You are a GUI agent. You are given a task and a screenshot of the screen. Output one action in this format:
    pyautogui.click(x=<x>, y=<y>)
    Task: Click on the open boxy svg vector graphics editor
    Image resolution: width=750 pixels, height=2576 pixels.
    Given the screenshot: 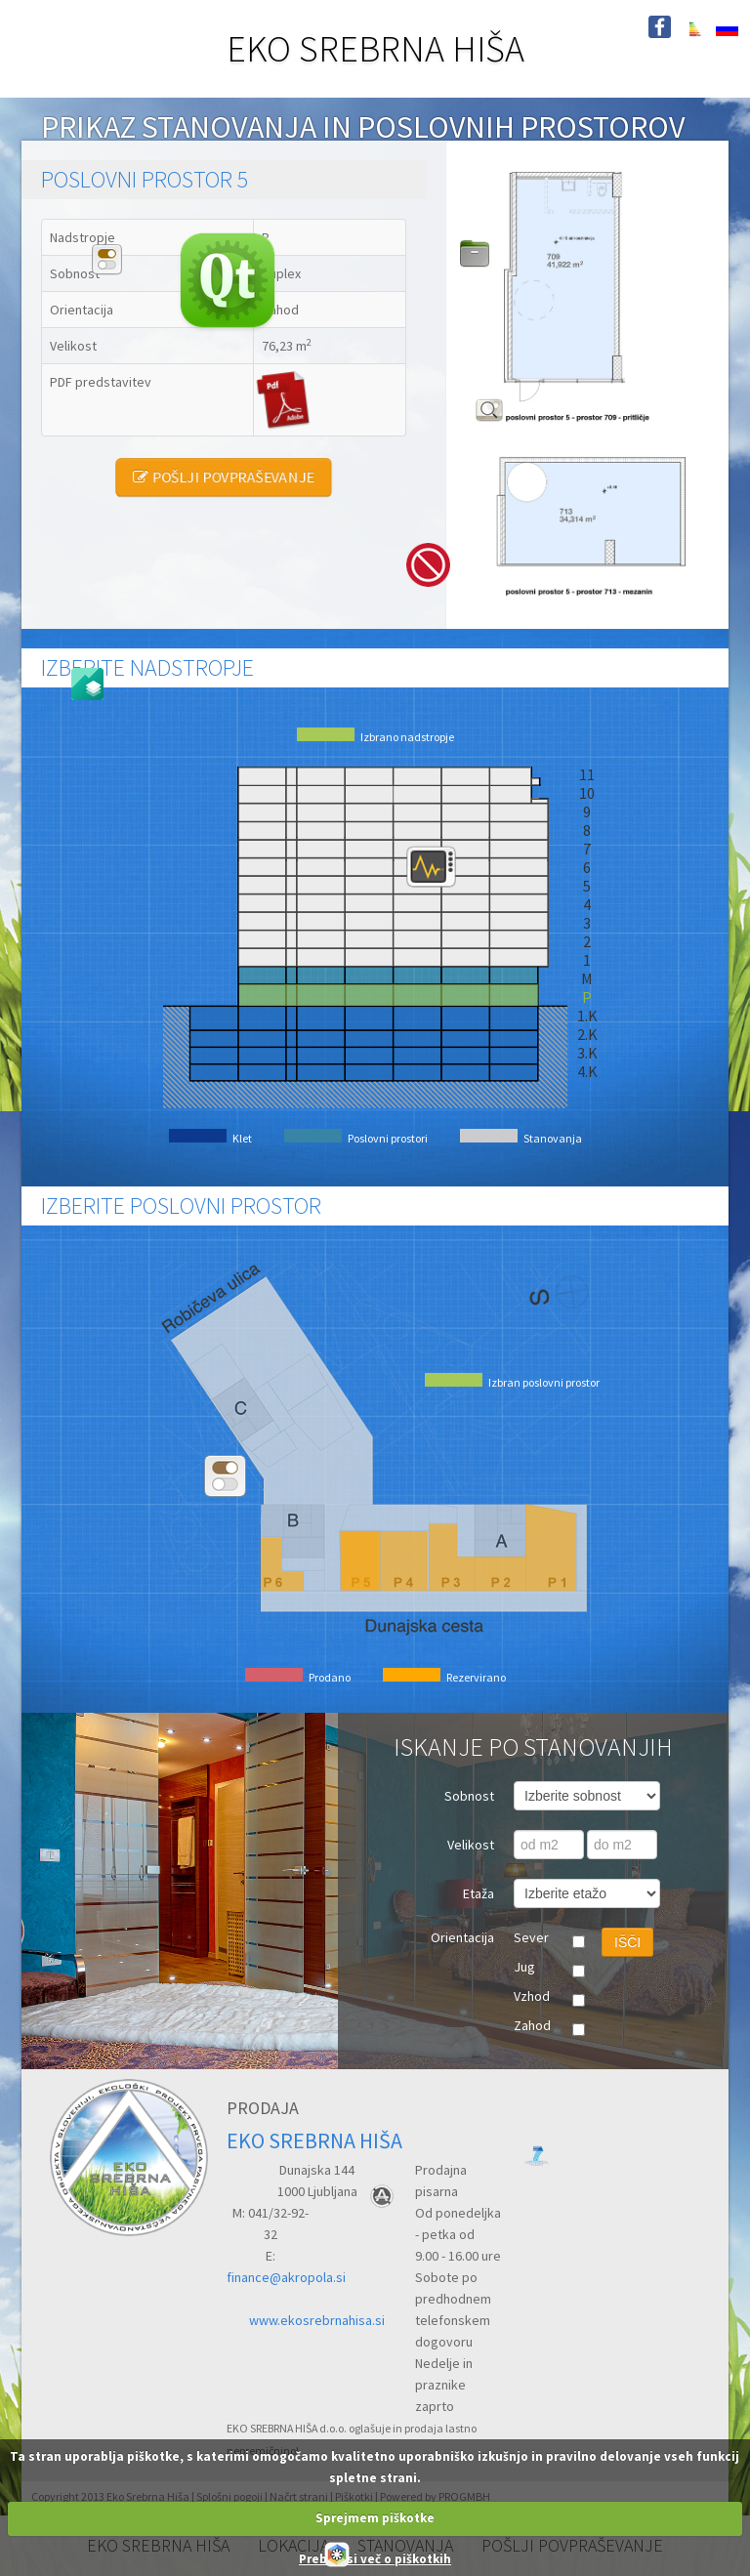 What is the action you would take?
    pyautogui.click(x=337, y=2555)
    